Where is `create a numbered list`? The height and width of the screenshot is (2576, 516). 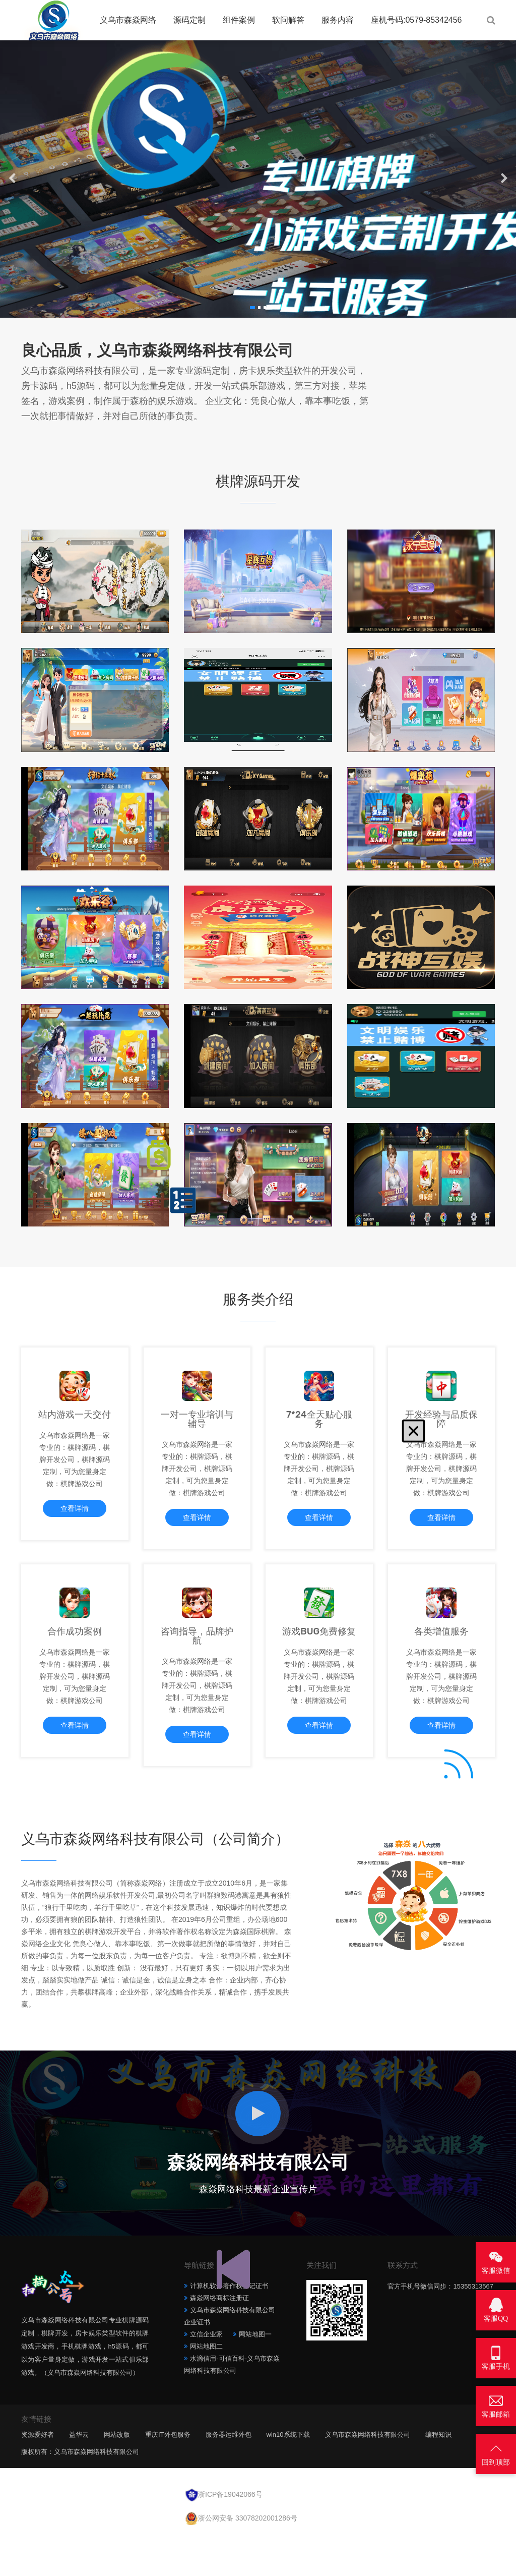
create a numbered list is located at coordinates (183, 1200).